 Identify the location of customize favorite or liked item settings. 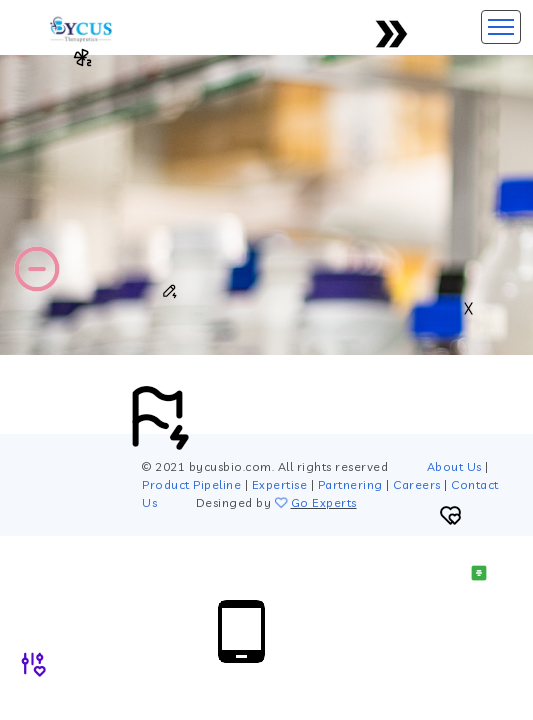
(32, 663).